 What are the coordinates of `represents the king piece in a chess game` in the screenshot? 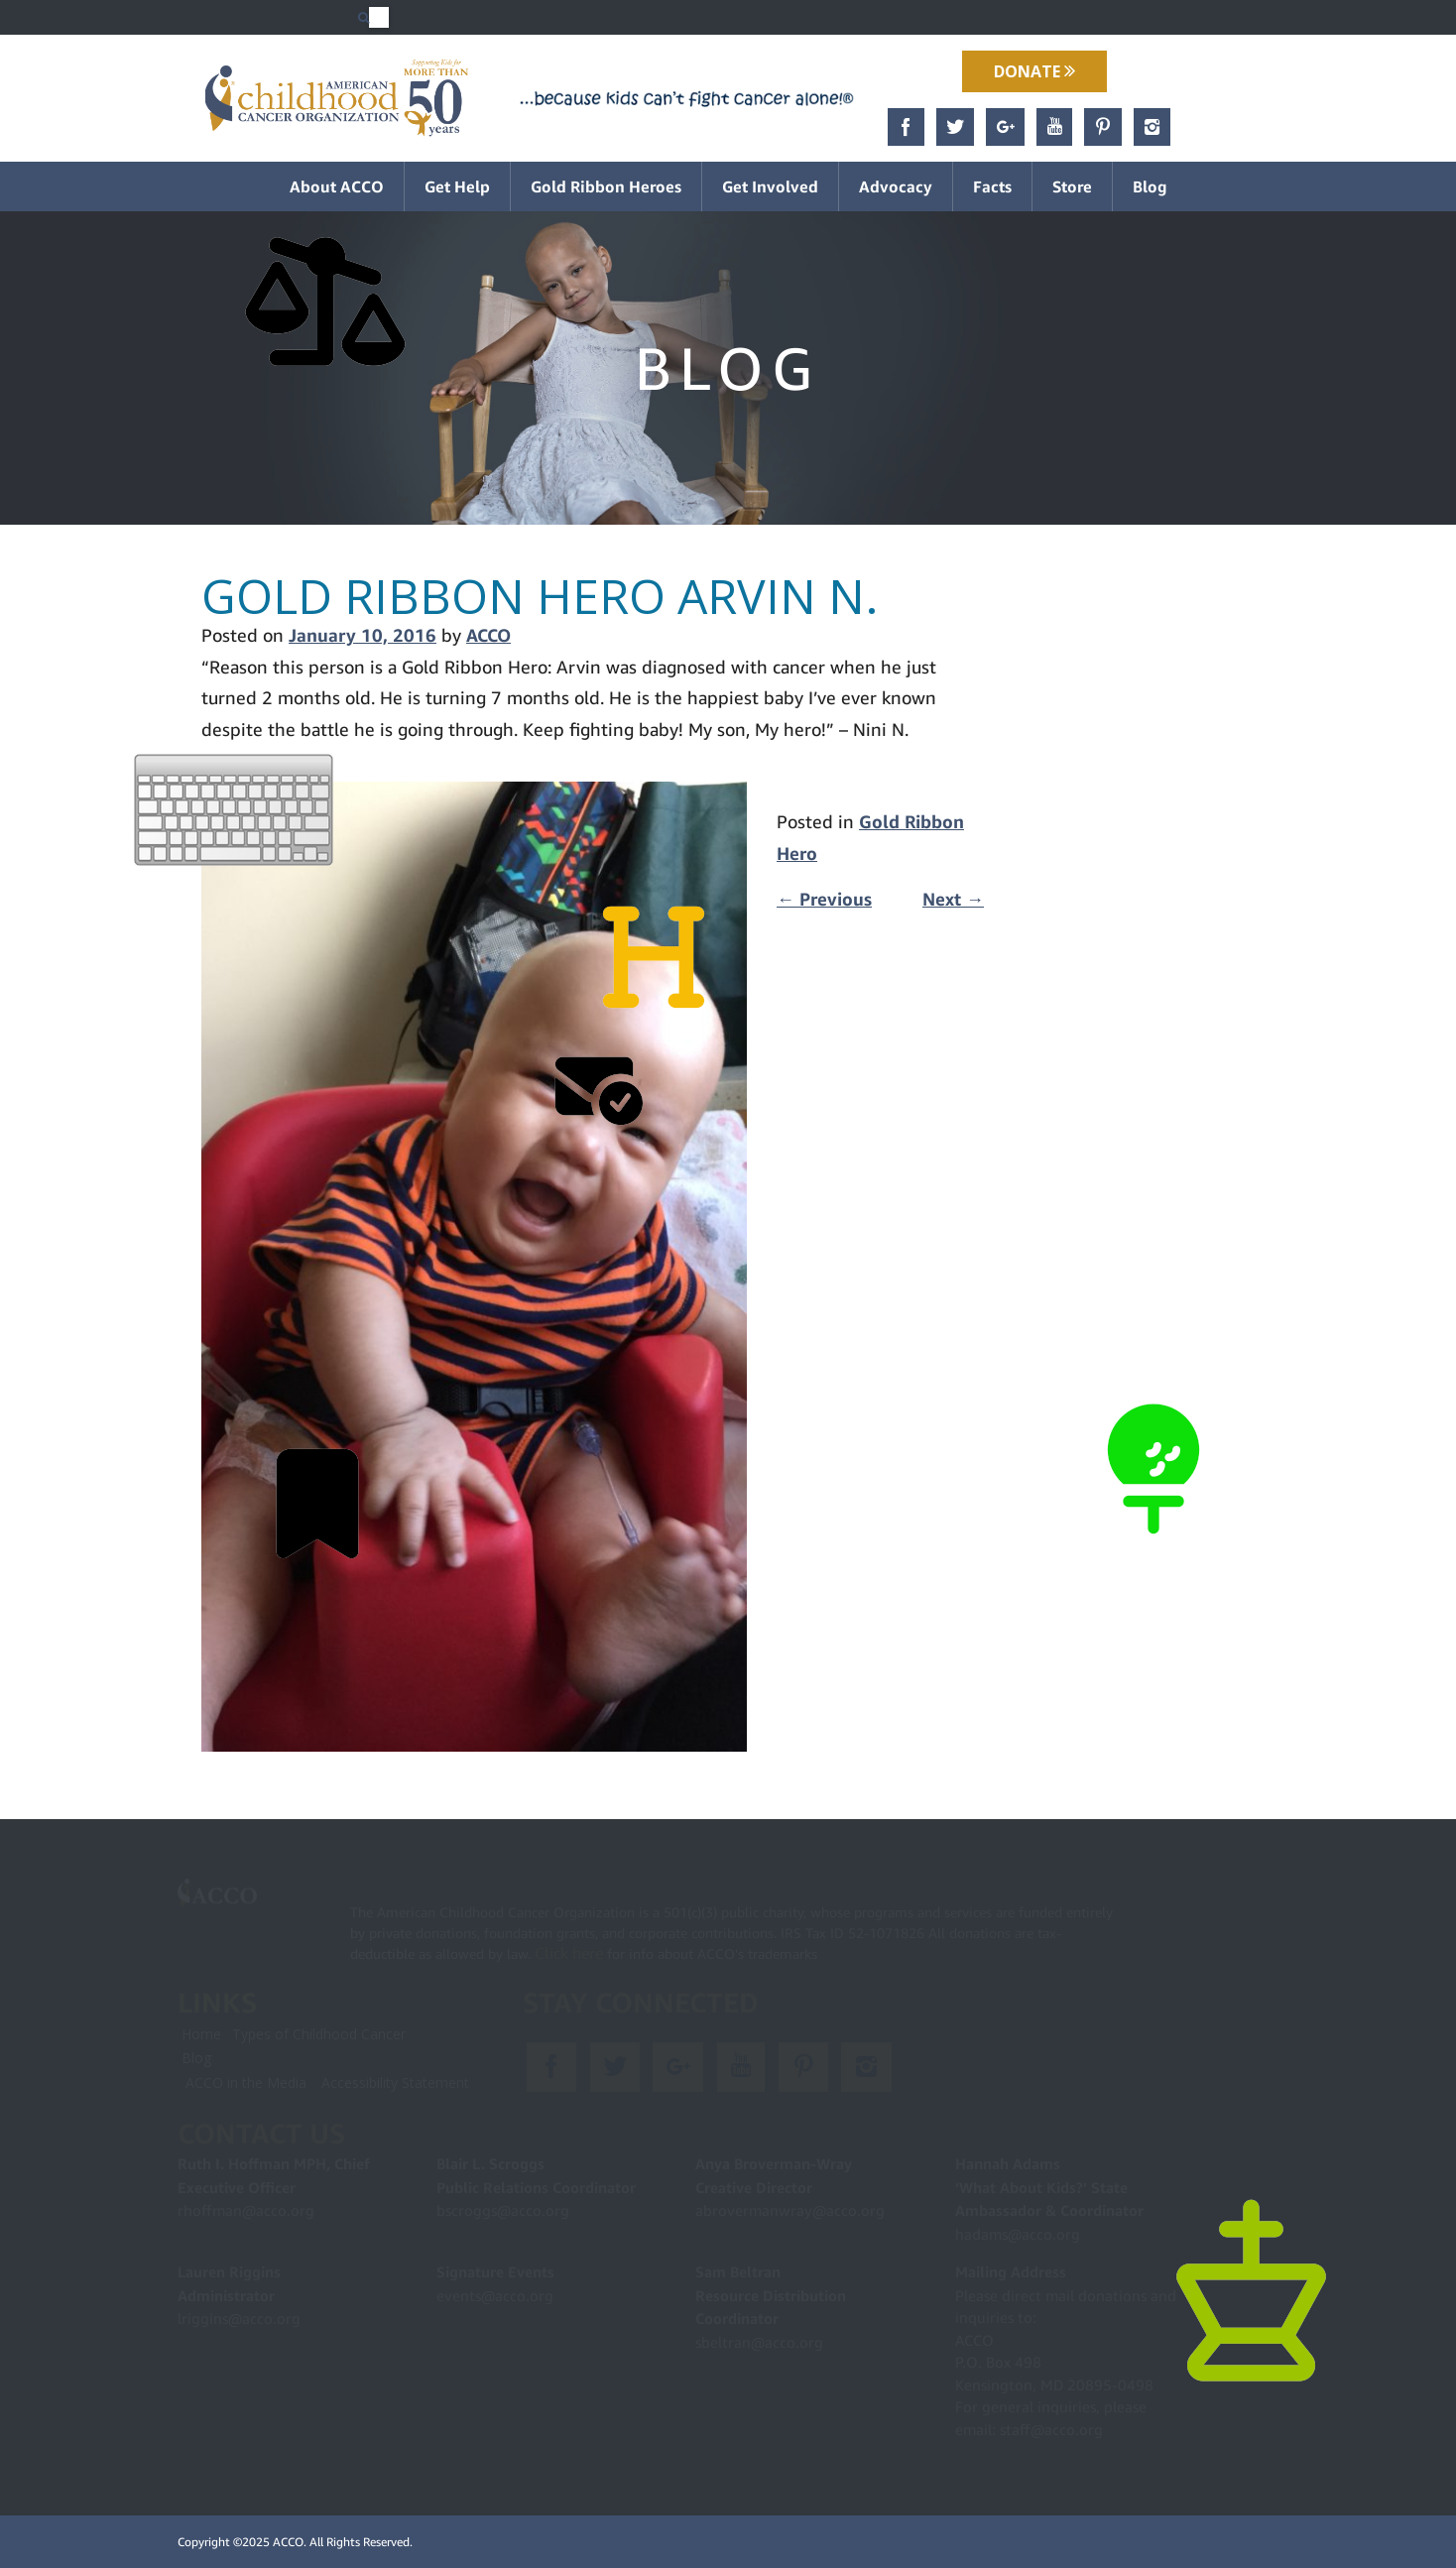 It's located at (1251, 2295).